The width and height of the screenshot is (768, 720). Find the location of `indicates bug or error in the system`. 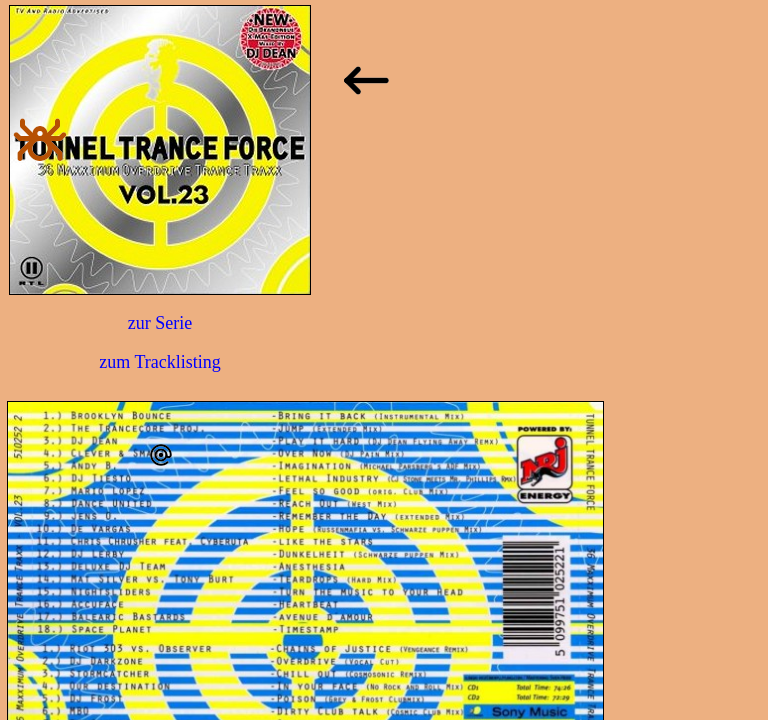

indicates bug or error in the system is located at coordinates (40, 141).